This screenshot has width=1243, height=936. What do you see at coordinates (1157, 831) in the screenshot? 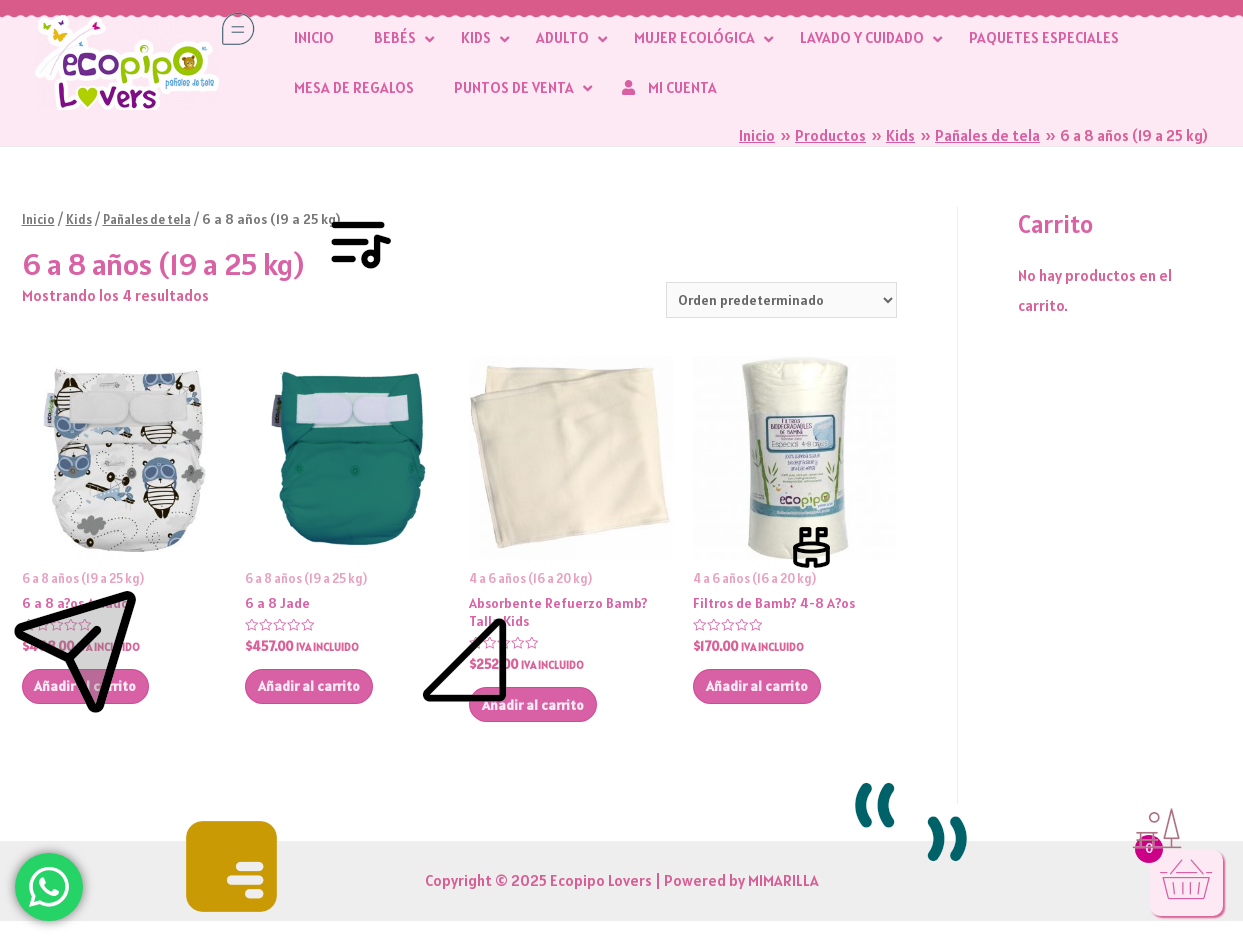
I see `view nearby parks or green spaces` at bounding box center [1157, 831].